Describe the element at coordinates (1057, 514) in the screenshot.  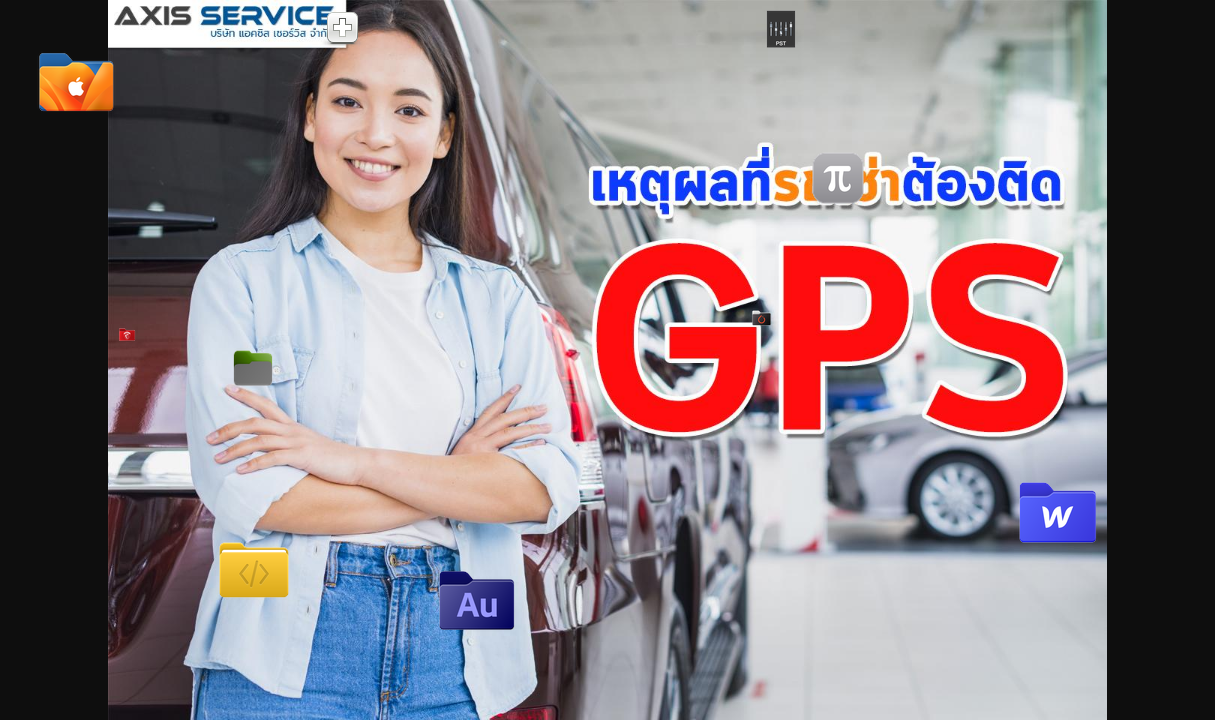
I see `folder containing Webflow project files` at that location.